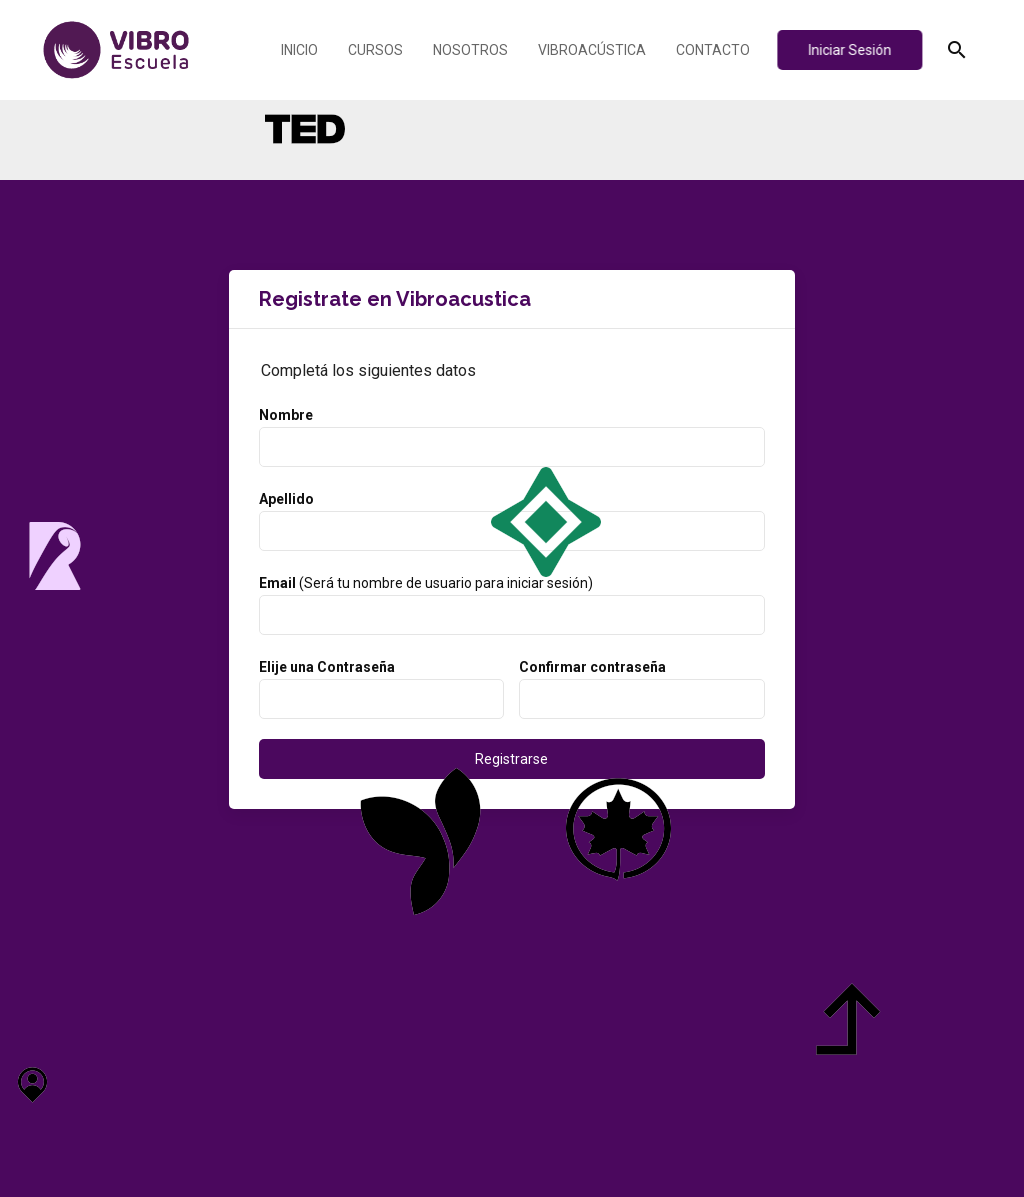 This screenshot has height=1197, width=1024. What do you see at coordinates (847, 1023) in the screenshot?
I see `turn right then continue forward` at bounding box center [847, 1023].